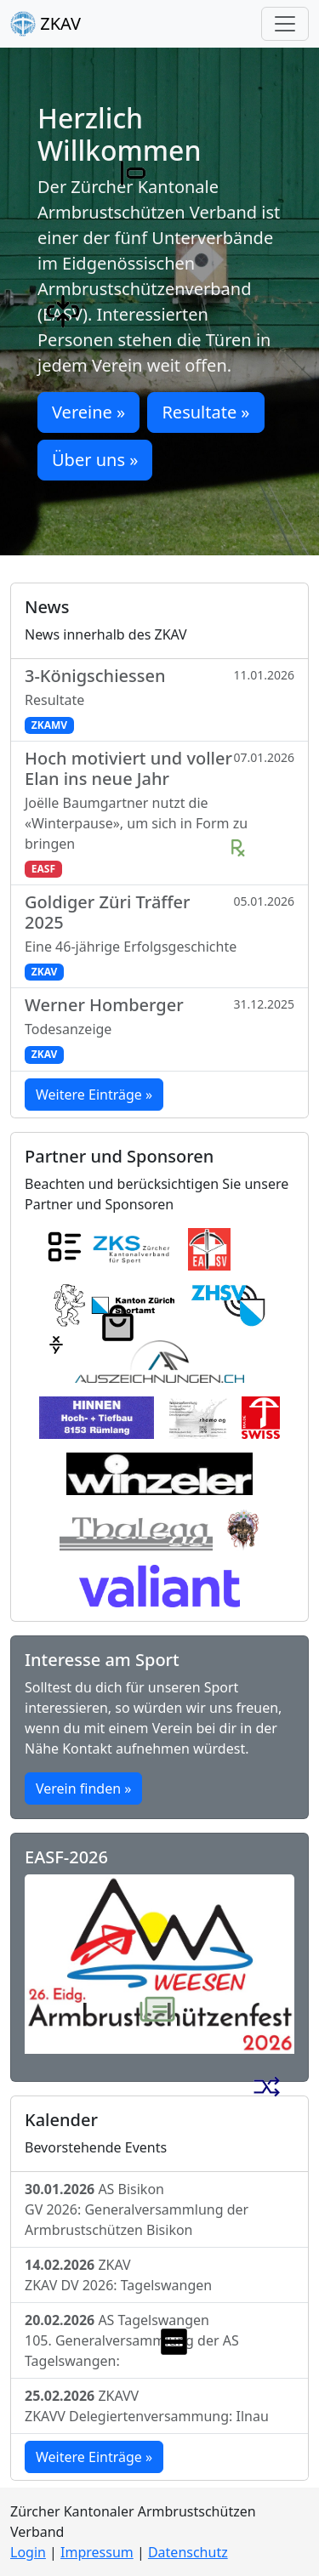 This screenshot has width=319, height=2576. What do you see at coordinates (117, 1323) in the screenshot?
I see `access shopping or retail features` at bounding box center [117, 1323].